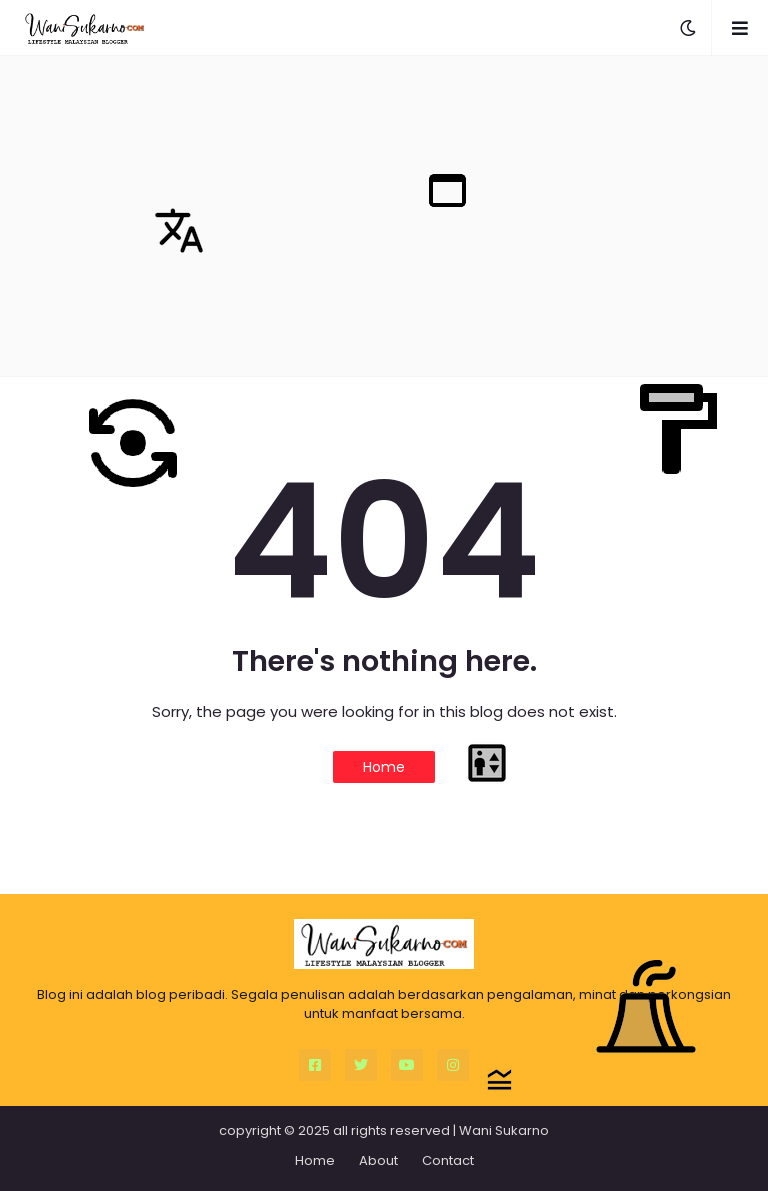 The image size is (768, 1191). What do you see at coordinates (447, 190) in the screenshot?
I see `open a web browser or webpage` at bounding box center [447, 190].